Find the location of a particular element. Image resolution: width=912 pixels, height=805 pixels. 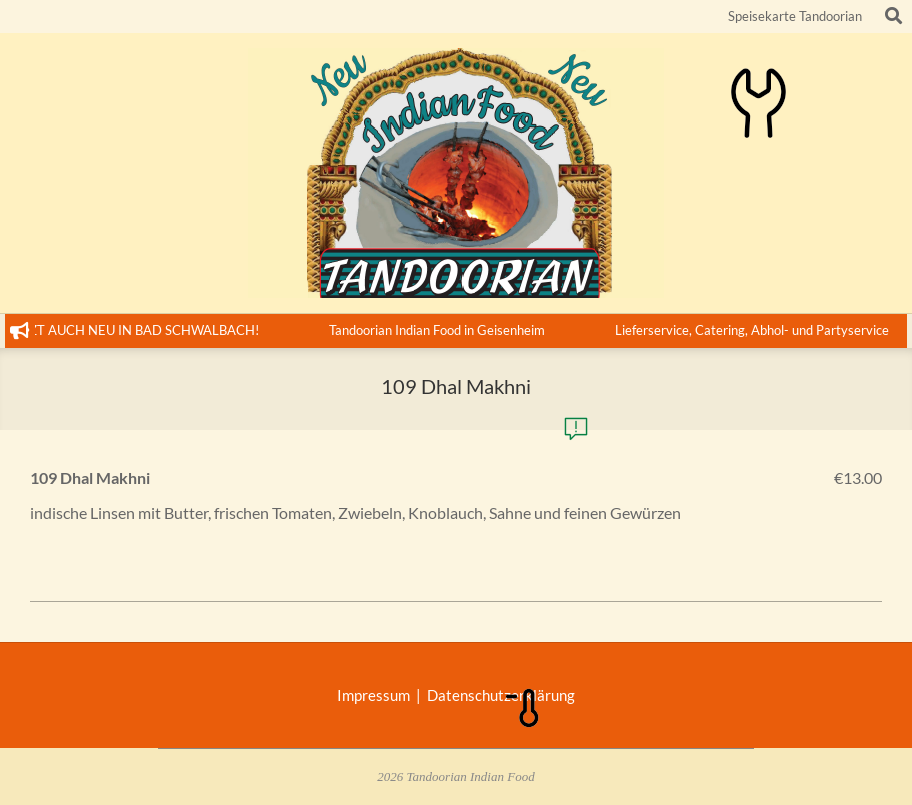

decrease temperature setting is located at coordinates (525, 708).